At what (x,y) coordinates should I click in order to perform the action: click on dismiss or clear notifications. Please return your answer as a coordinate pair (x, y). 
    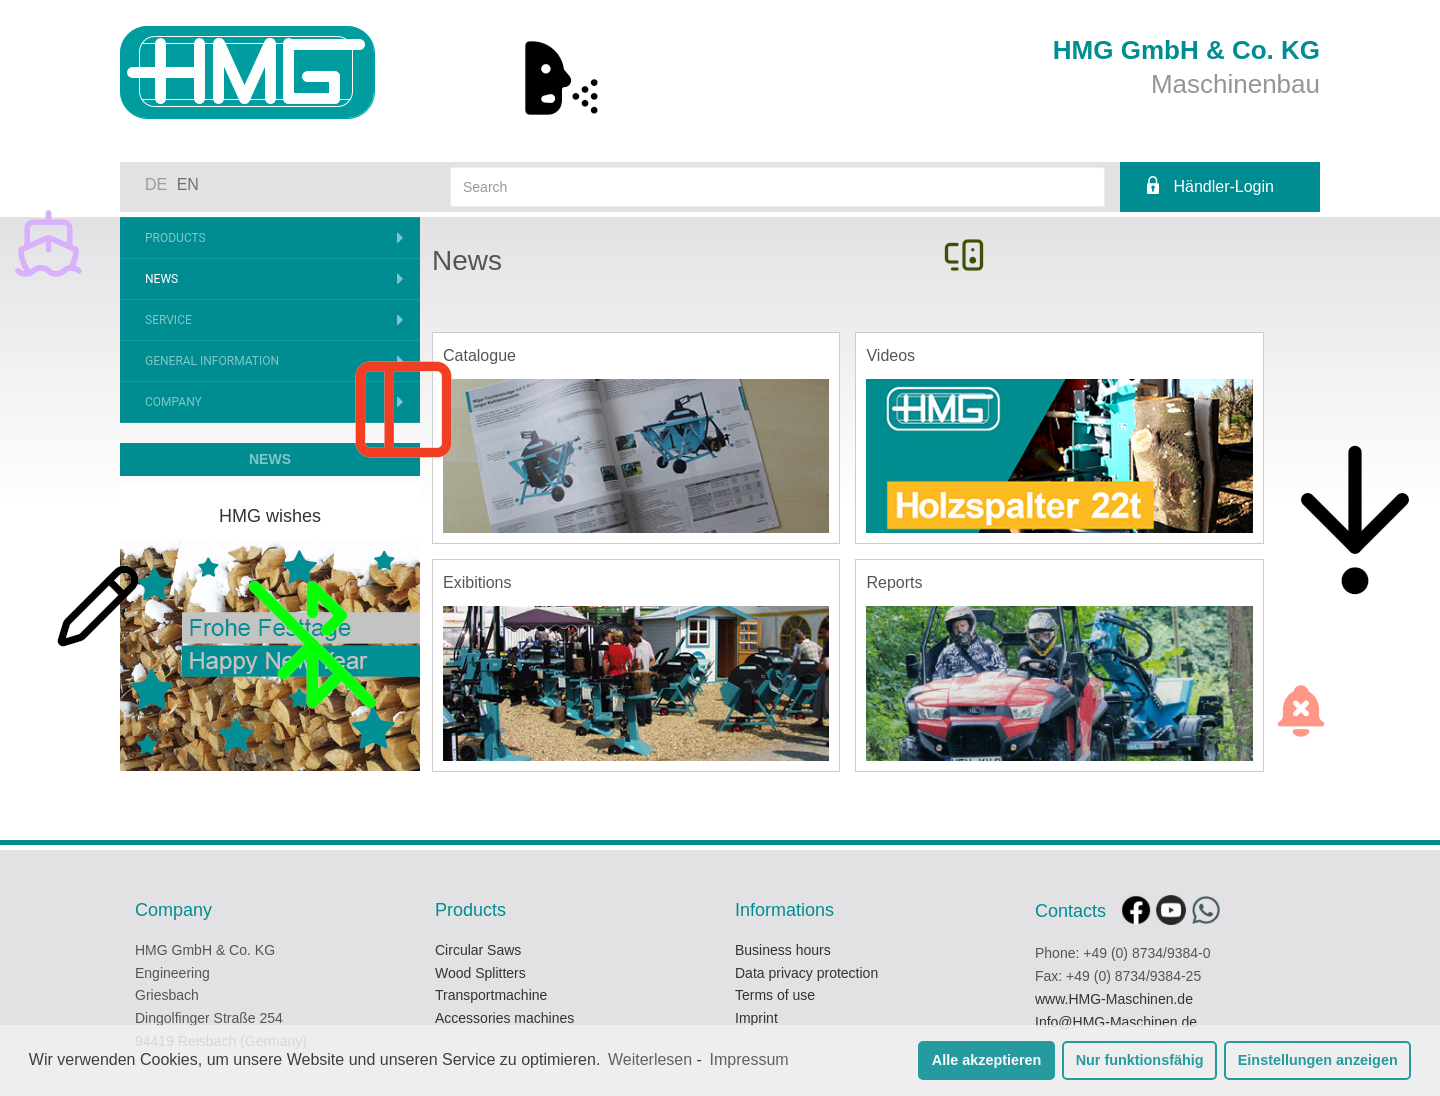
    Looking at the image, I should click on (1301, 711).